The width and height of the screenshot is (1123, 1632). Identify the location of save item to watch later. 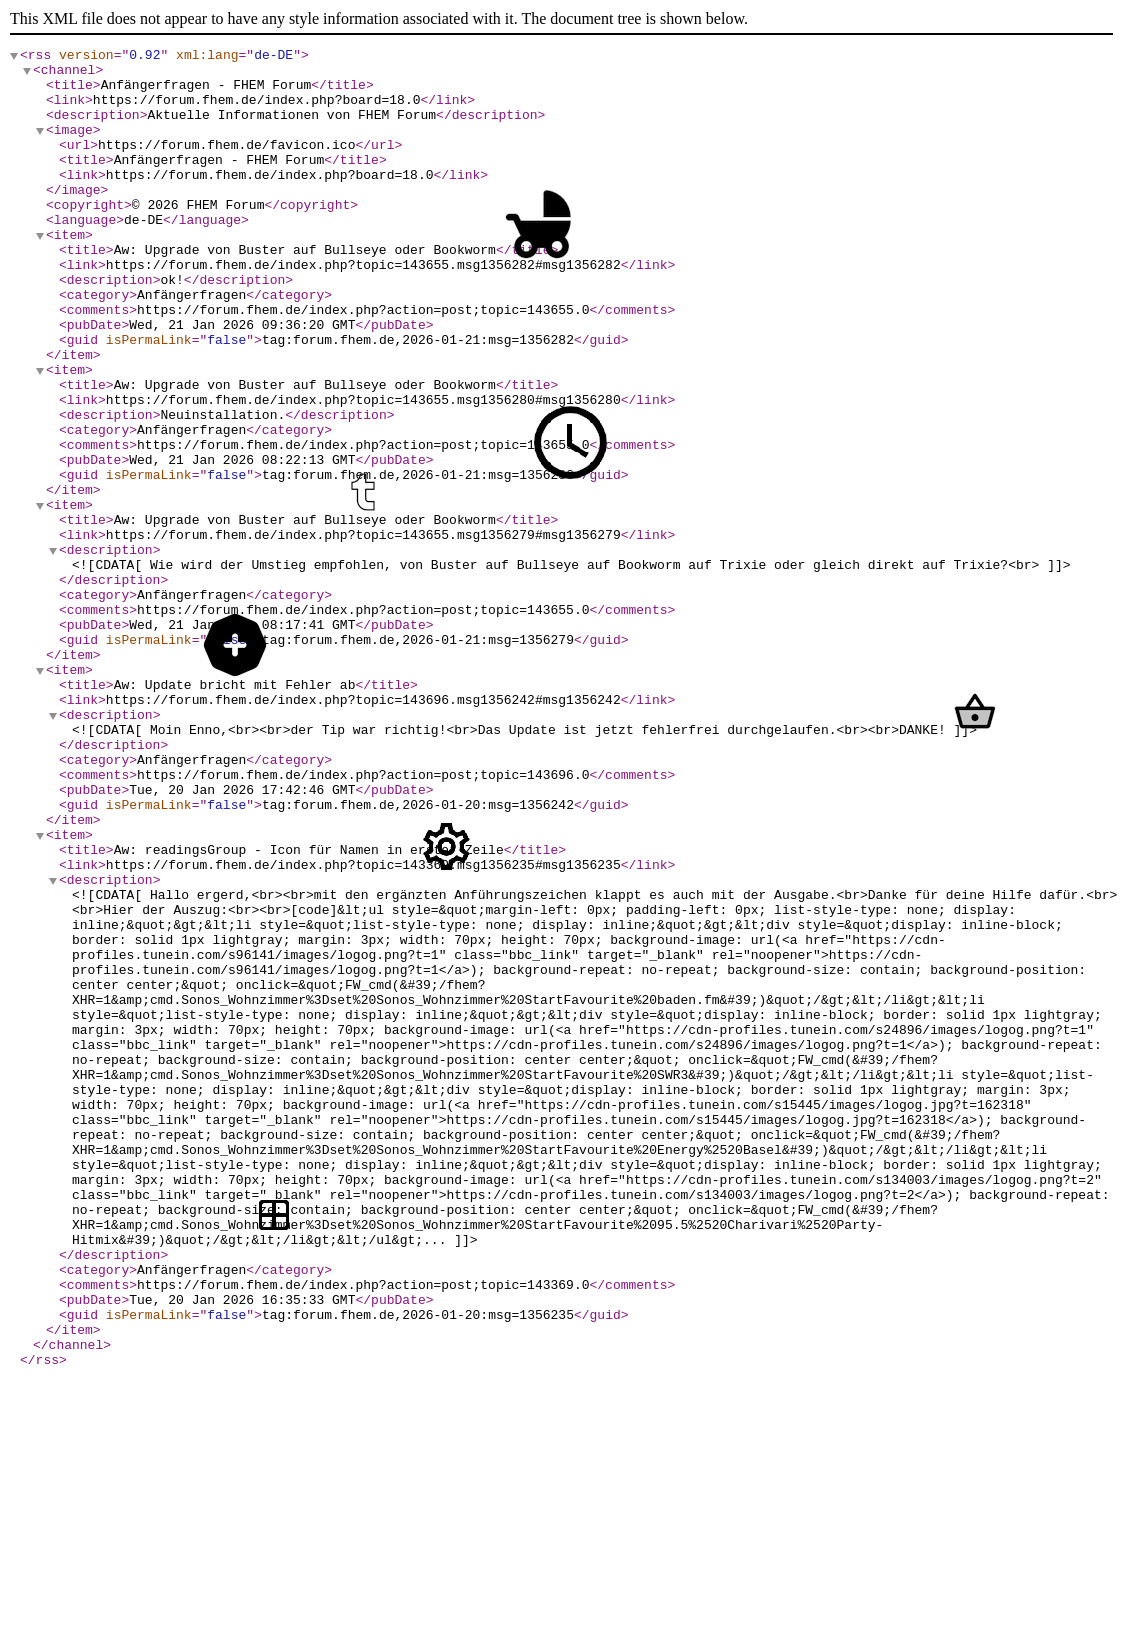
(570, 442).